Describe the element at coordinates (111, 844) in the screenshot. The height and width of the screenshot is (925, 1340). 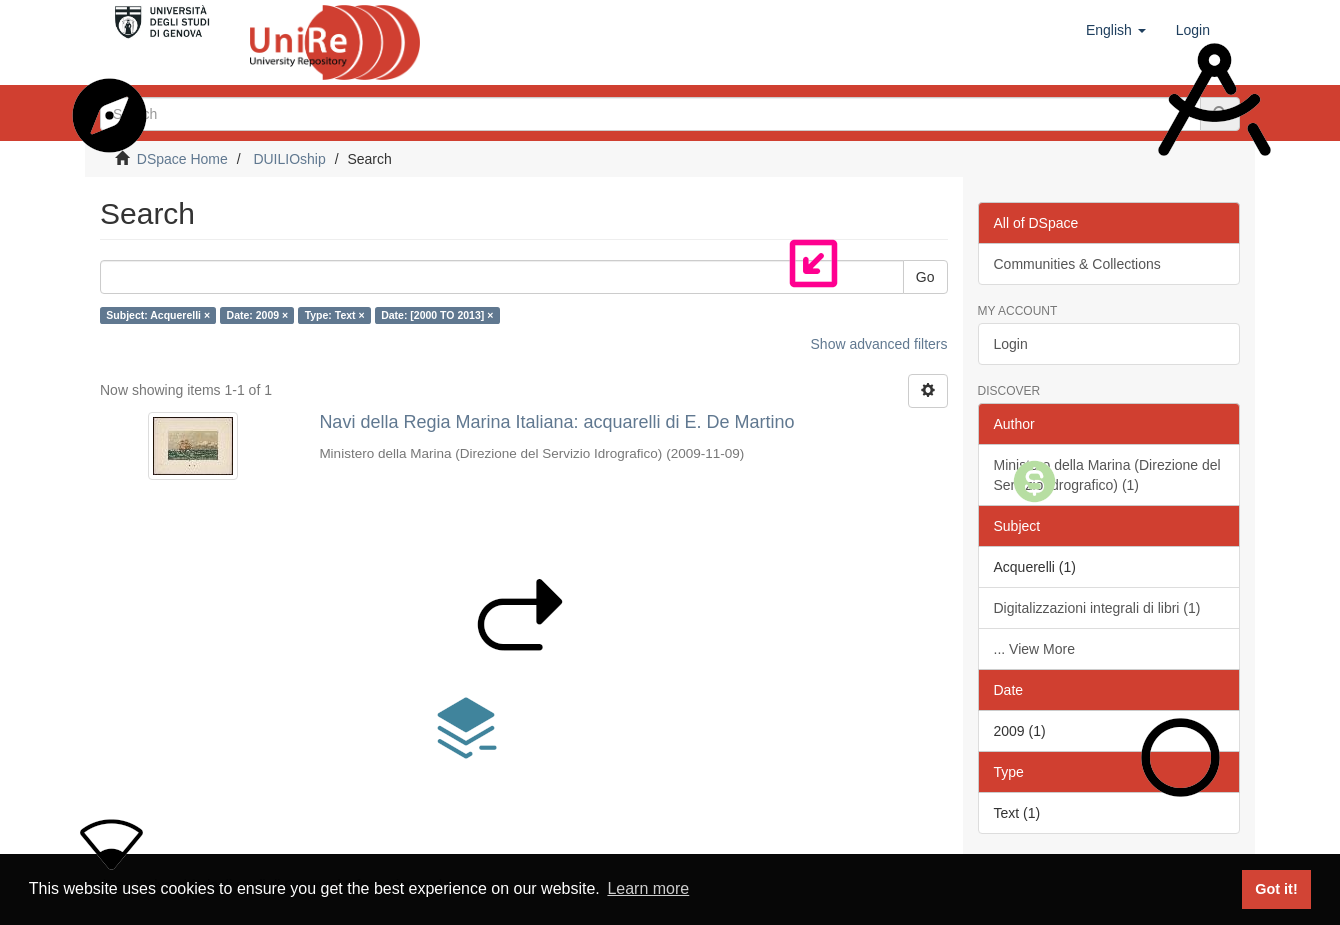
I see `indicates weak wifi signal strength` at that location.